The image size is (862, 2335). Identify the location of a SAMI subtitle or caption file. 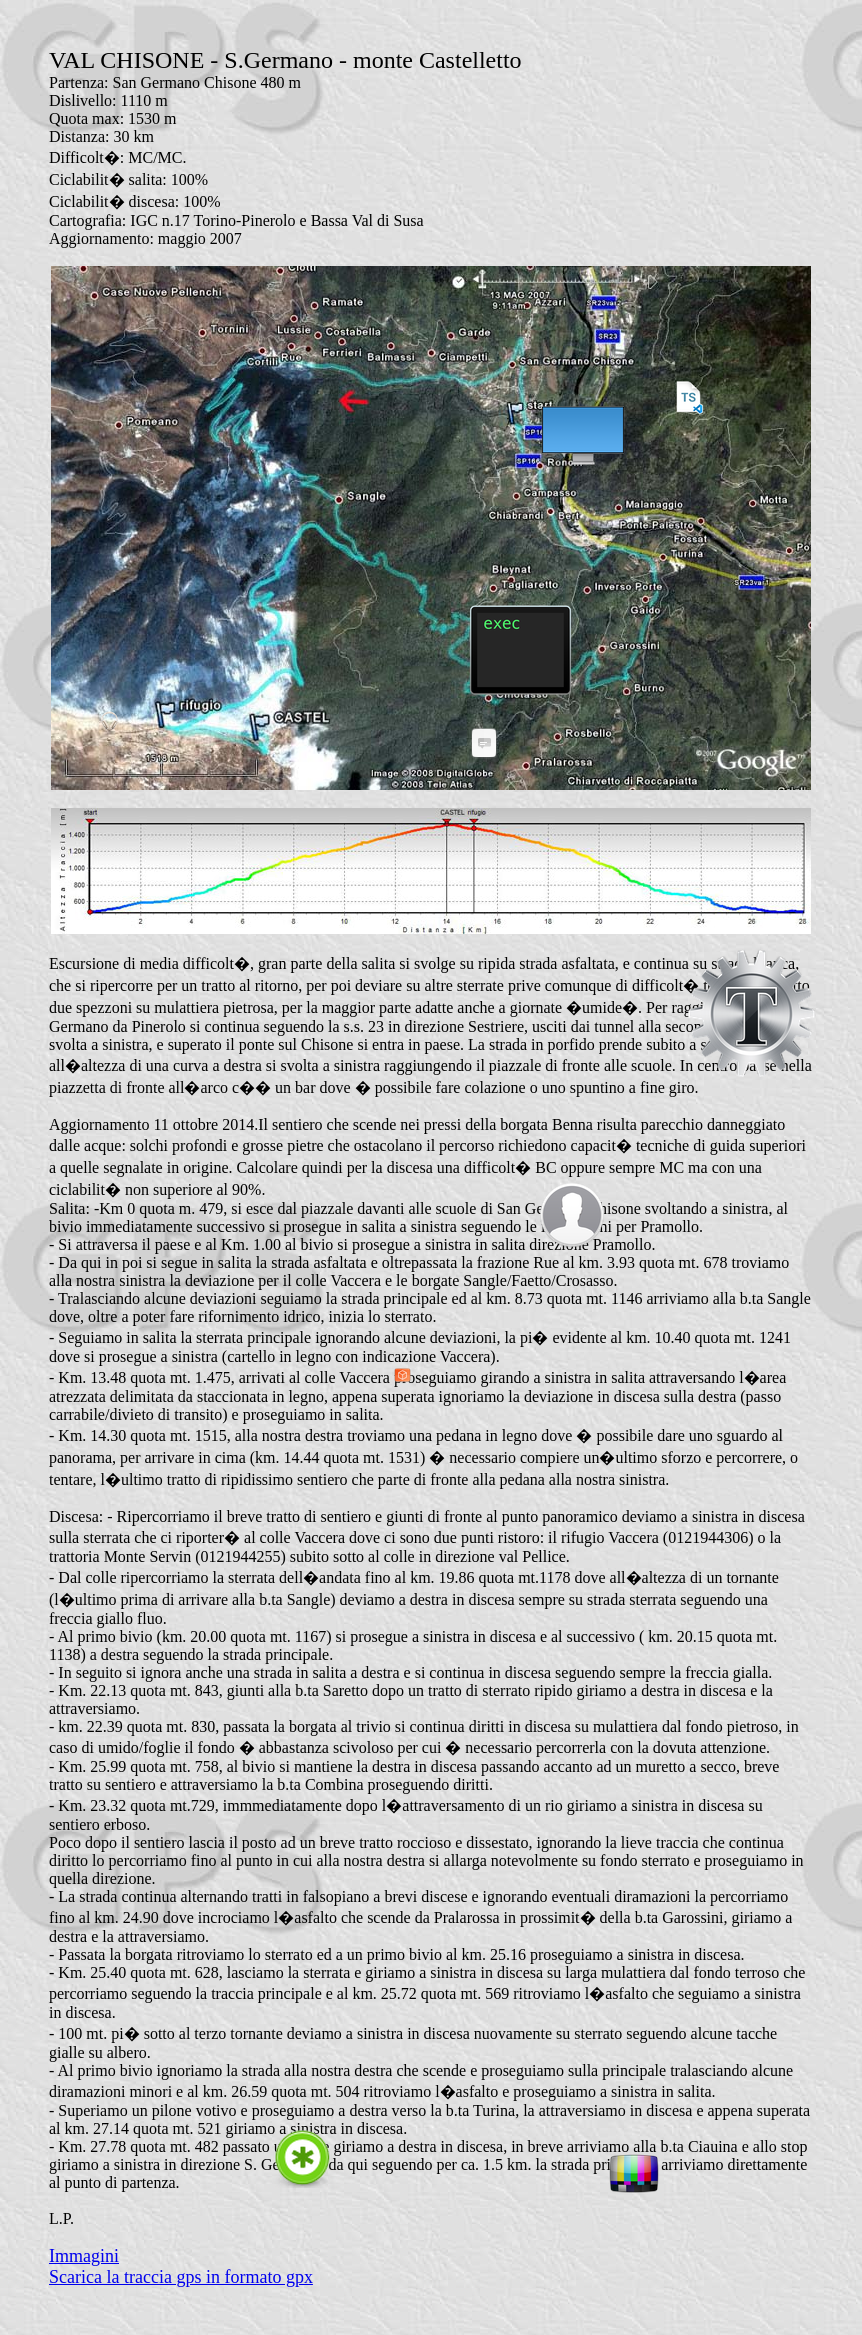
(484, 743).